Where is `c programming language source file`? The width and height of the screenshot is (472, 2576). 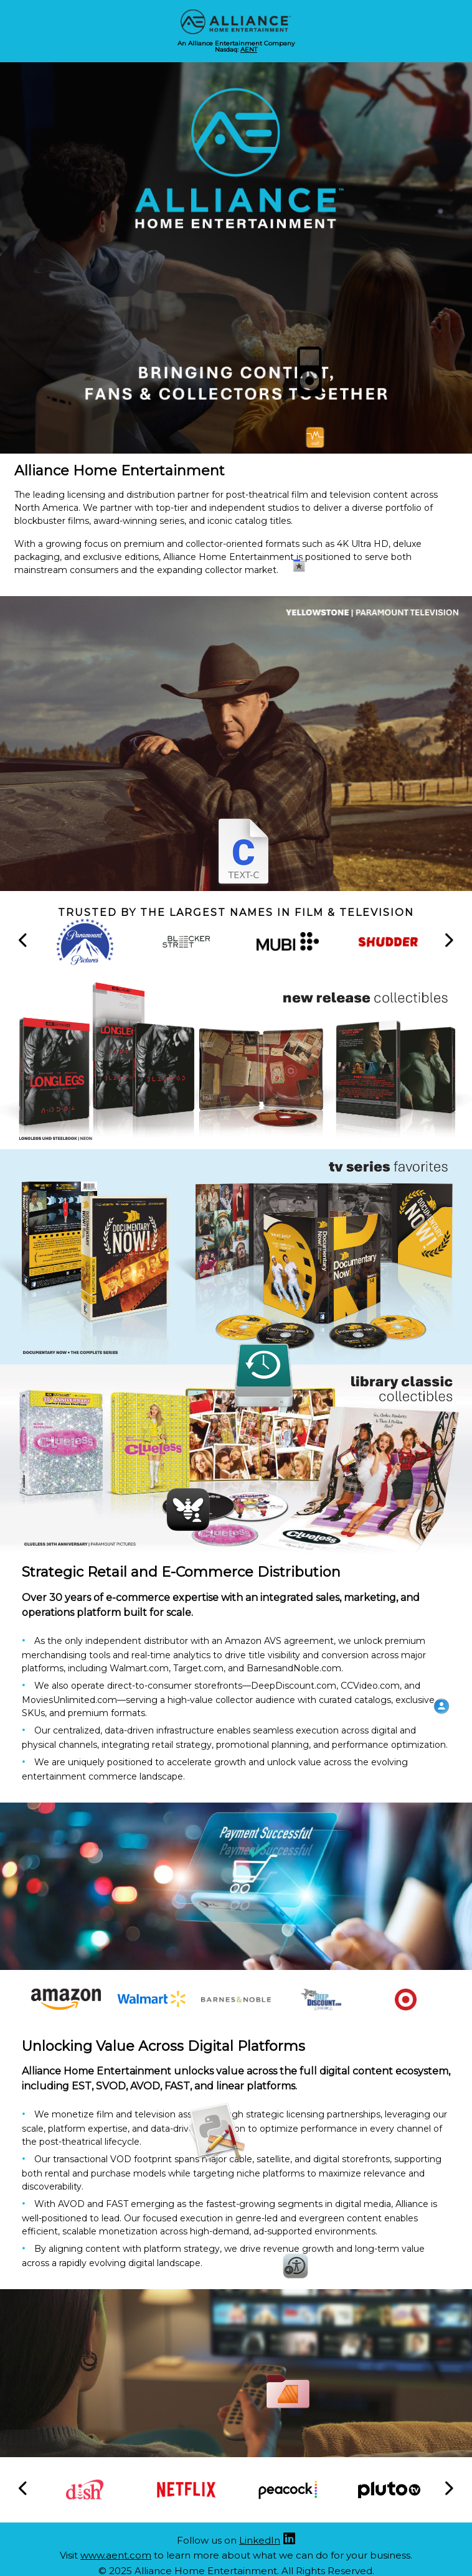 c programming language source file is located at coordinates (243, 852).